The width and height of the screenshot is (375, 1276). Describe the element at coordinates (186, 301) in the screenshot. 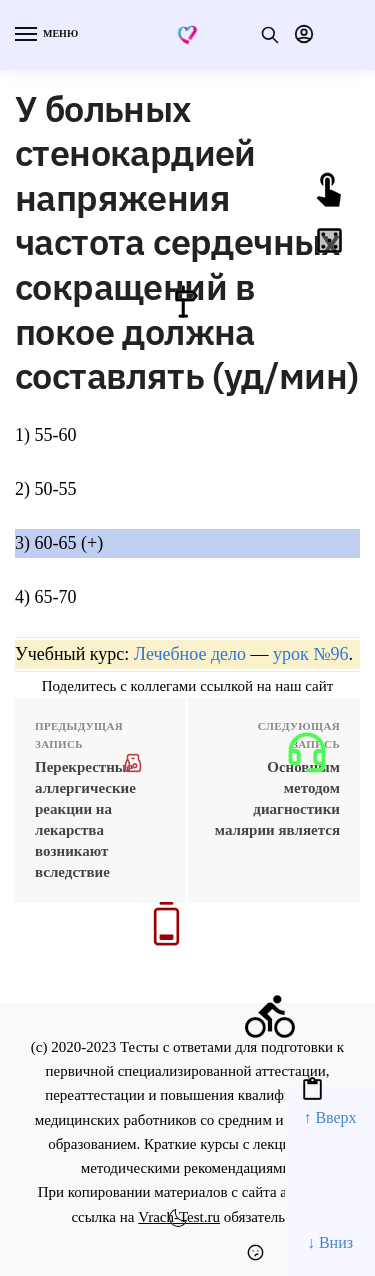

I see `navigate to directions or wayfinding` at that location.